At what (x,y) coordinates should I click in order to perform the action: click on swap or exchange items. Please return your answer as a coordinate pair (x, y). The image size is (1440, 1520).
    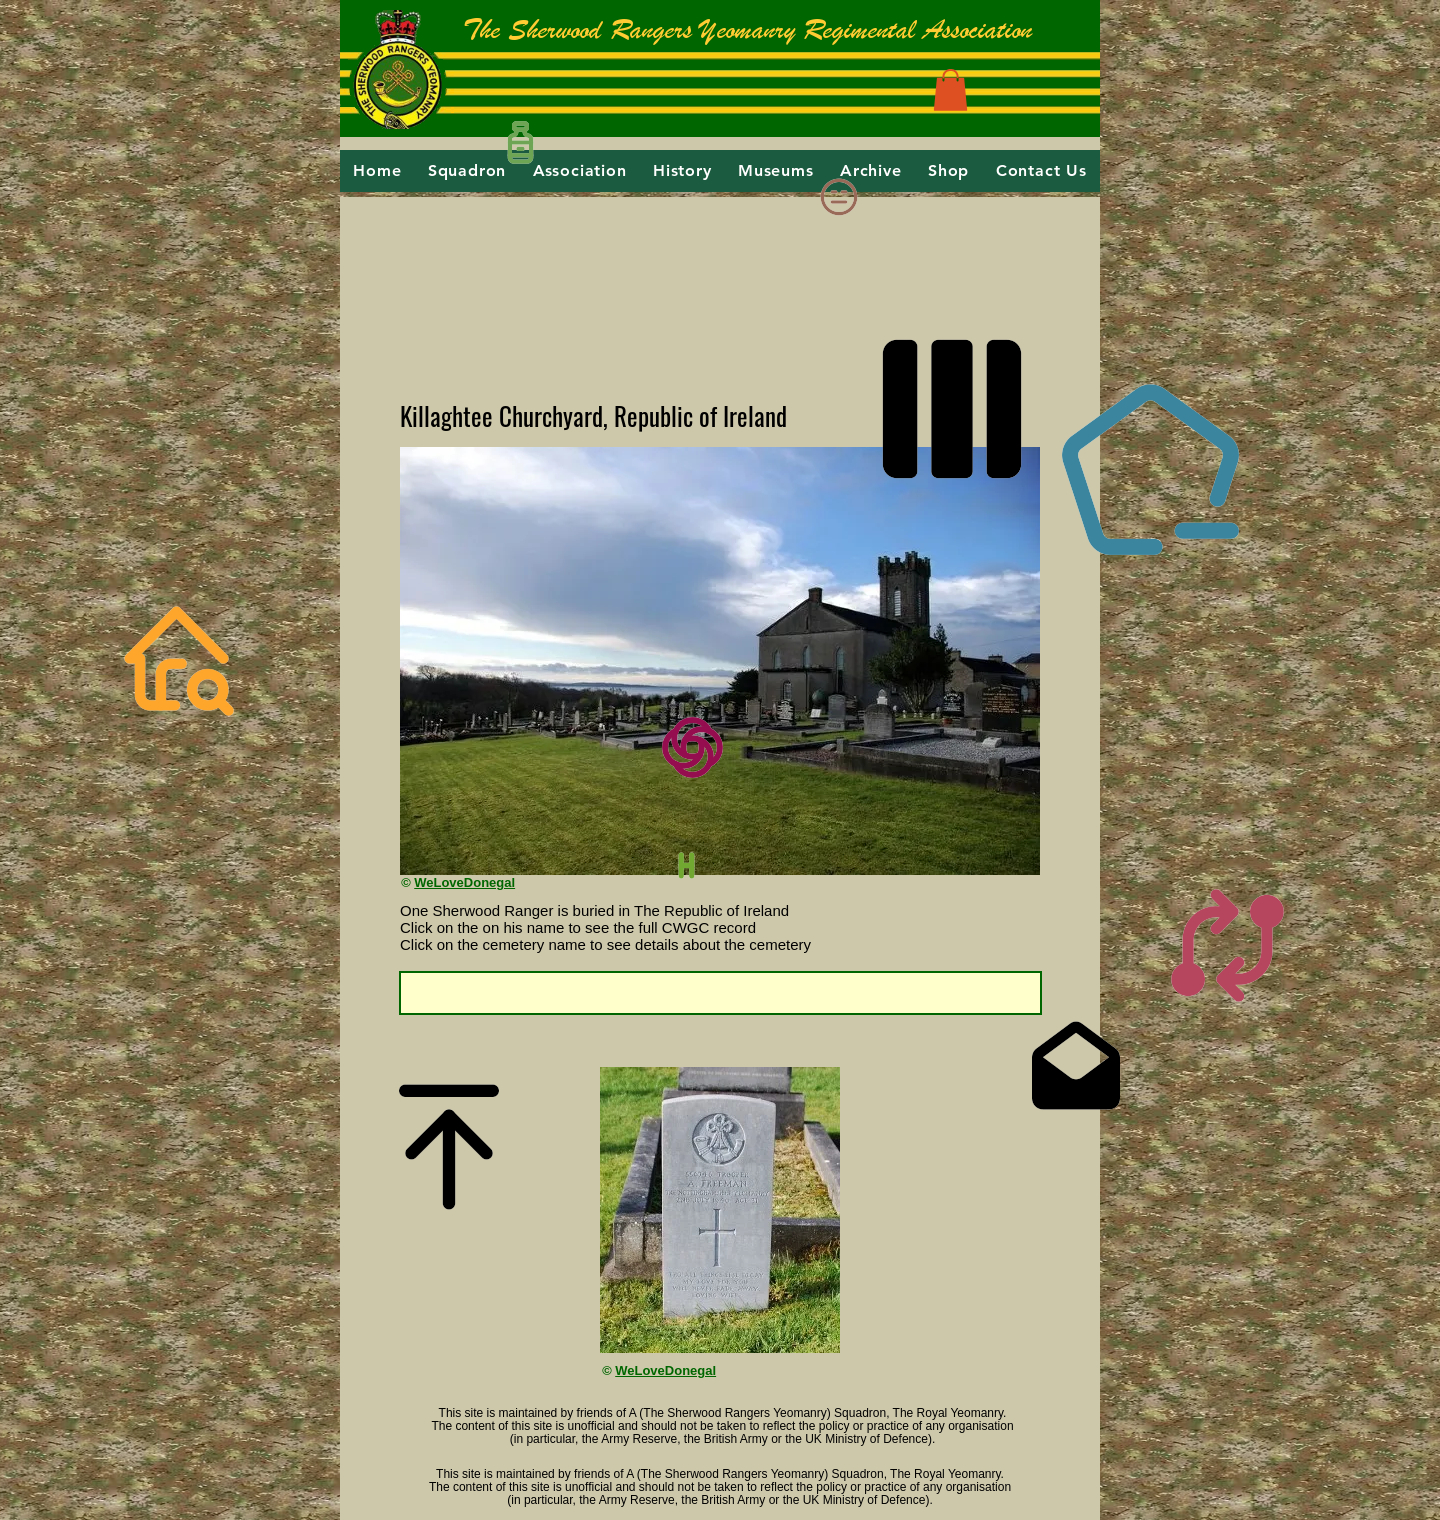
    Looking at the image, I should click on (1227, 945).